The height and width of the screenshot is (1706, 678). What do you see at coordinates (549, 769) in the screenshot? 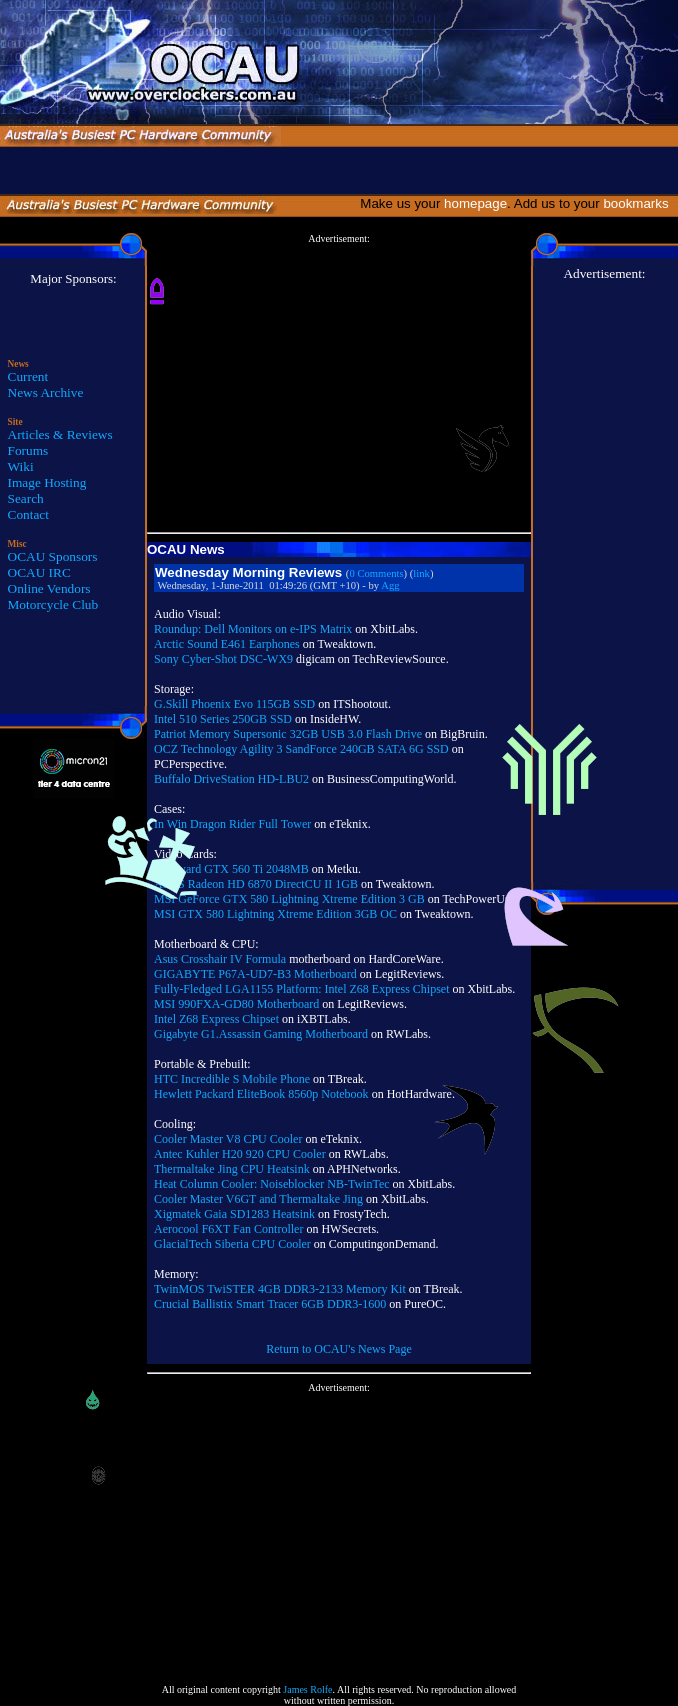
I see `enter the slumbering sanctuary area` at bounding box center [549, 769].